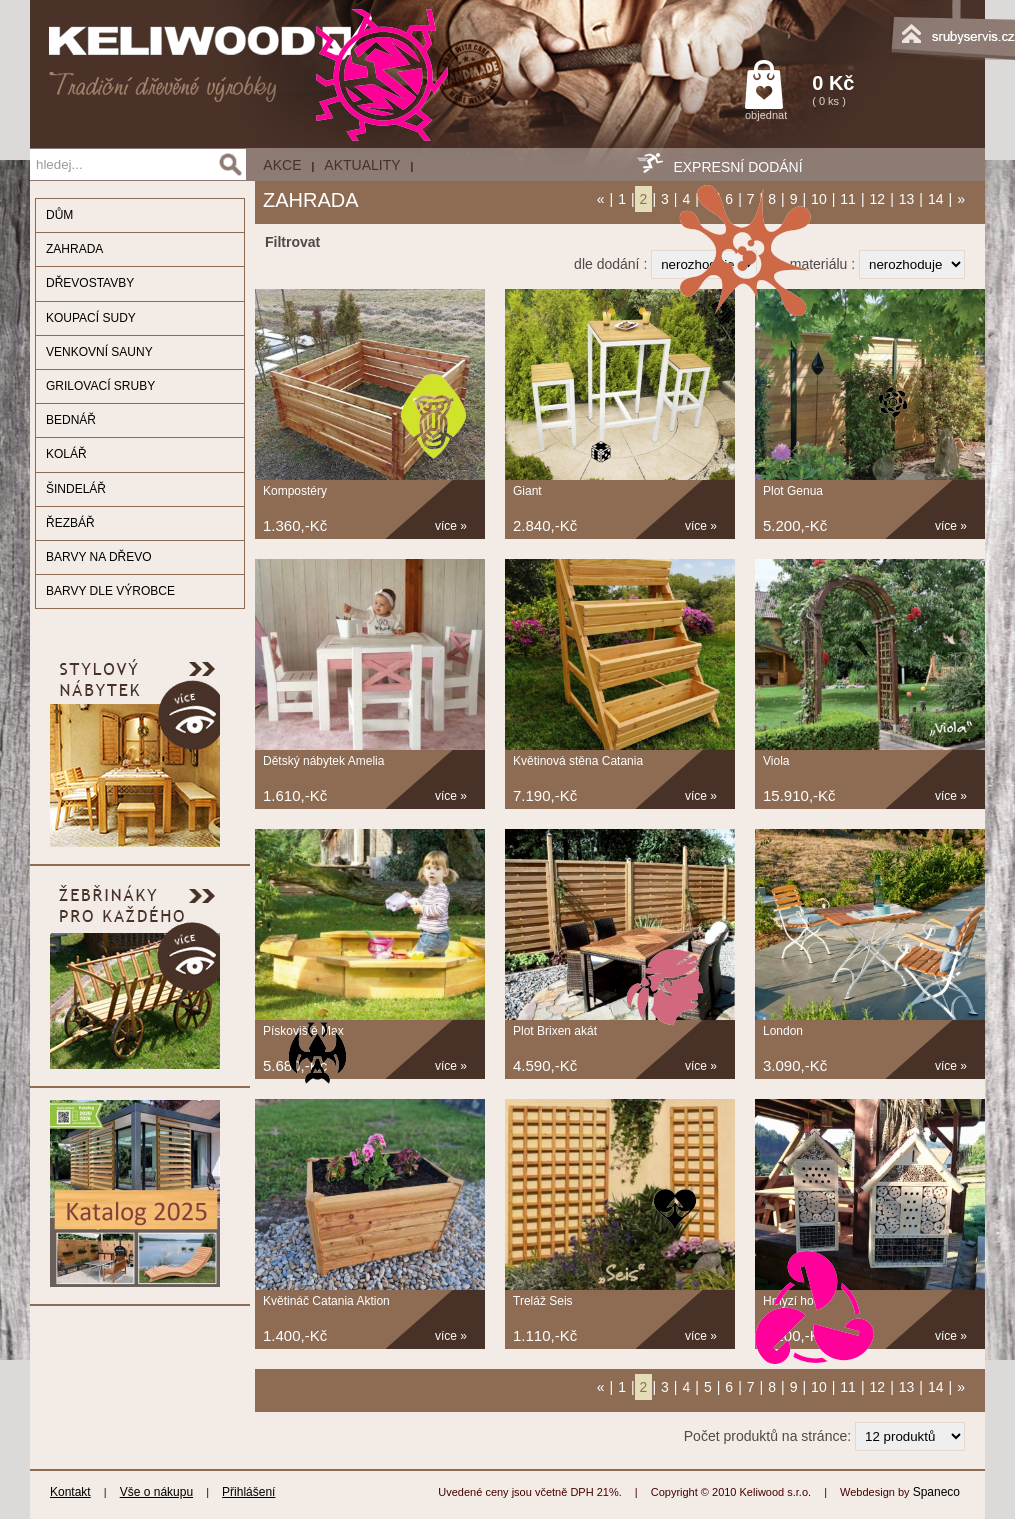 The height and width of the screenshot is (1519, 1015). I want to click on select a cheerful or happy mood, so click(675, 1209).